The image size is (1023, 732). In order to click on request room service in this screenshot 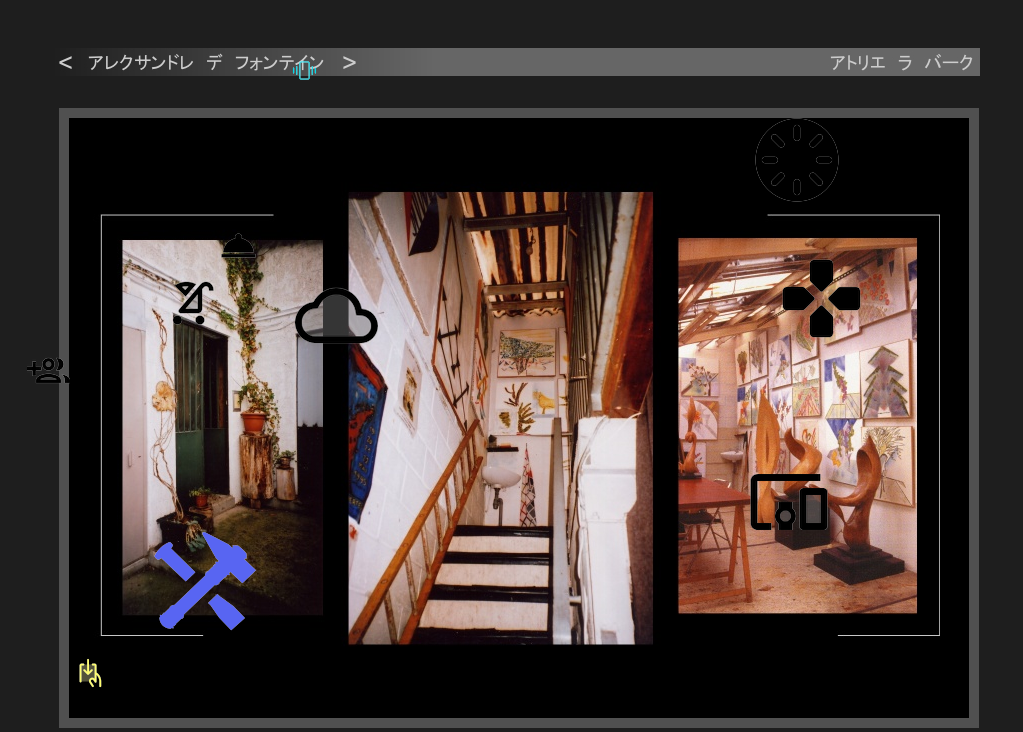, I will do `click(238, 245)`.